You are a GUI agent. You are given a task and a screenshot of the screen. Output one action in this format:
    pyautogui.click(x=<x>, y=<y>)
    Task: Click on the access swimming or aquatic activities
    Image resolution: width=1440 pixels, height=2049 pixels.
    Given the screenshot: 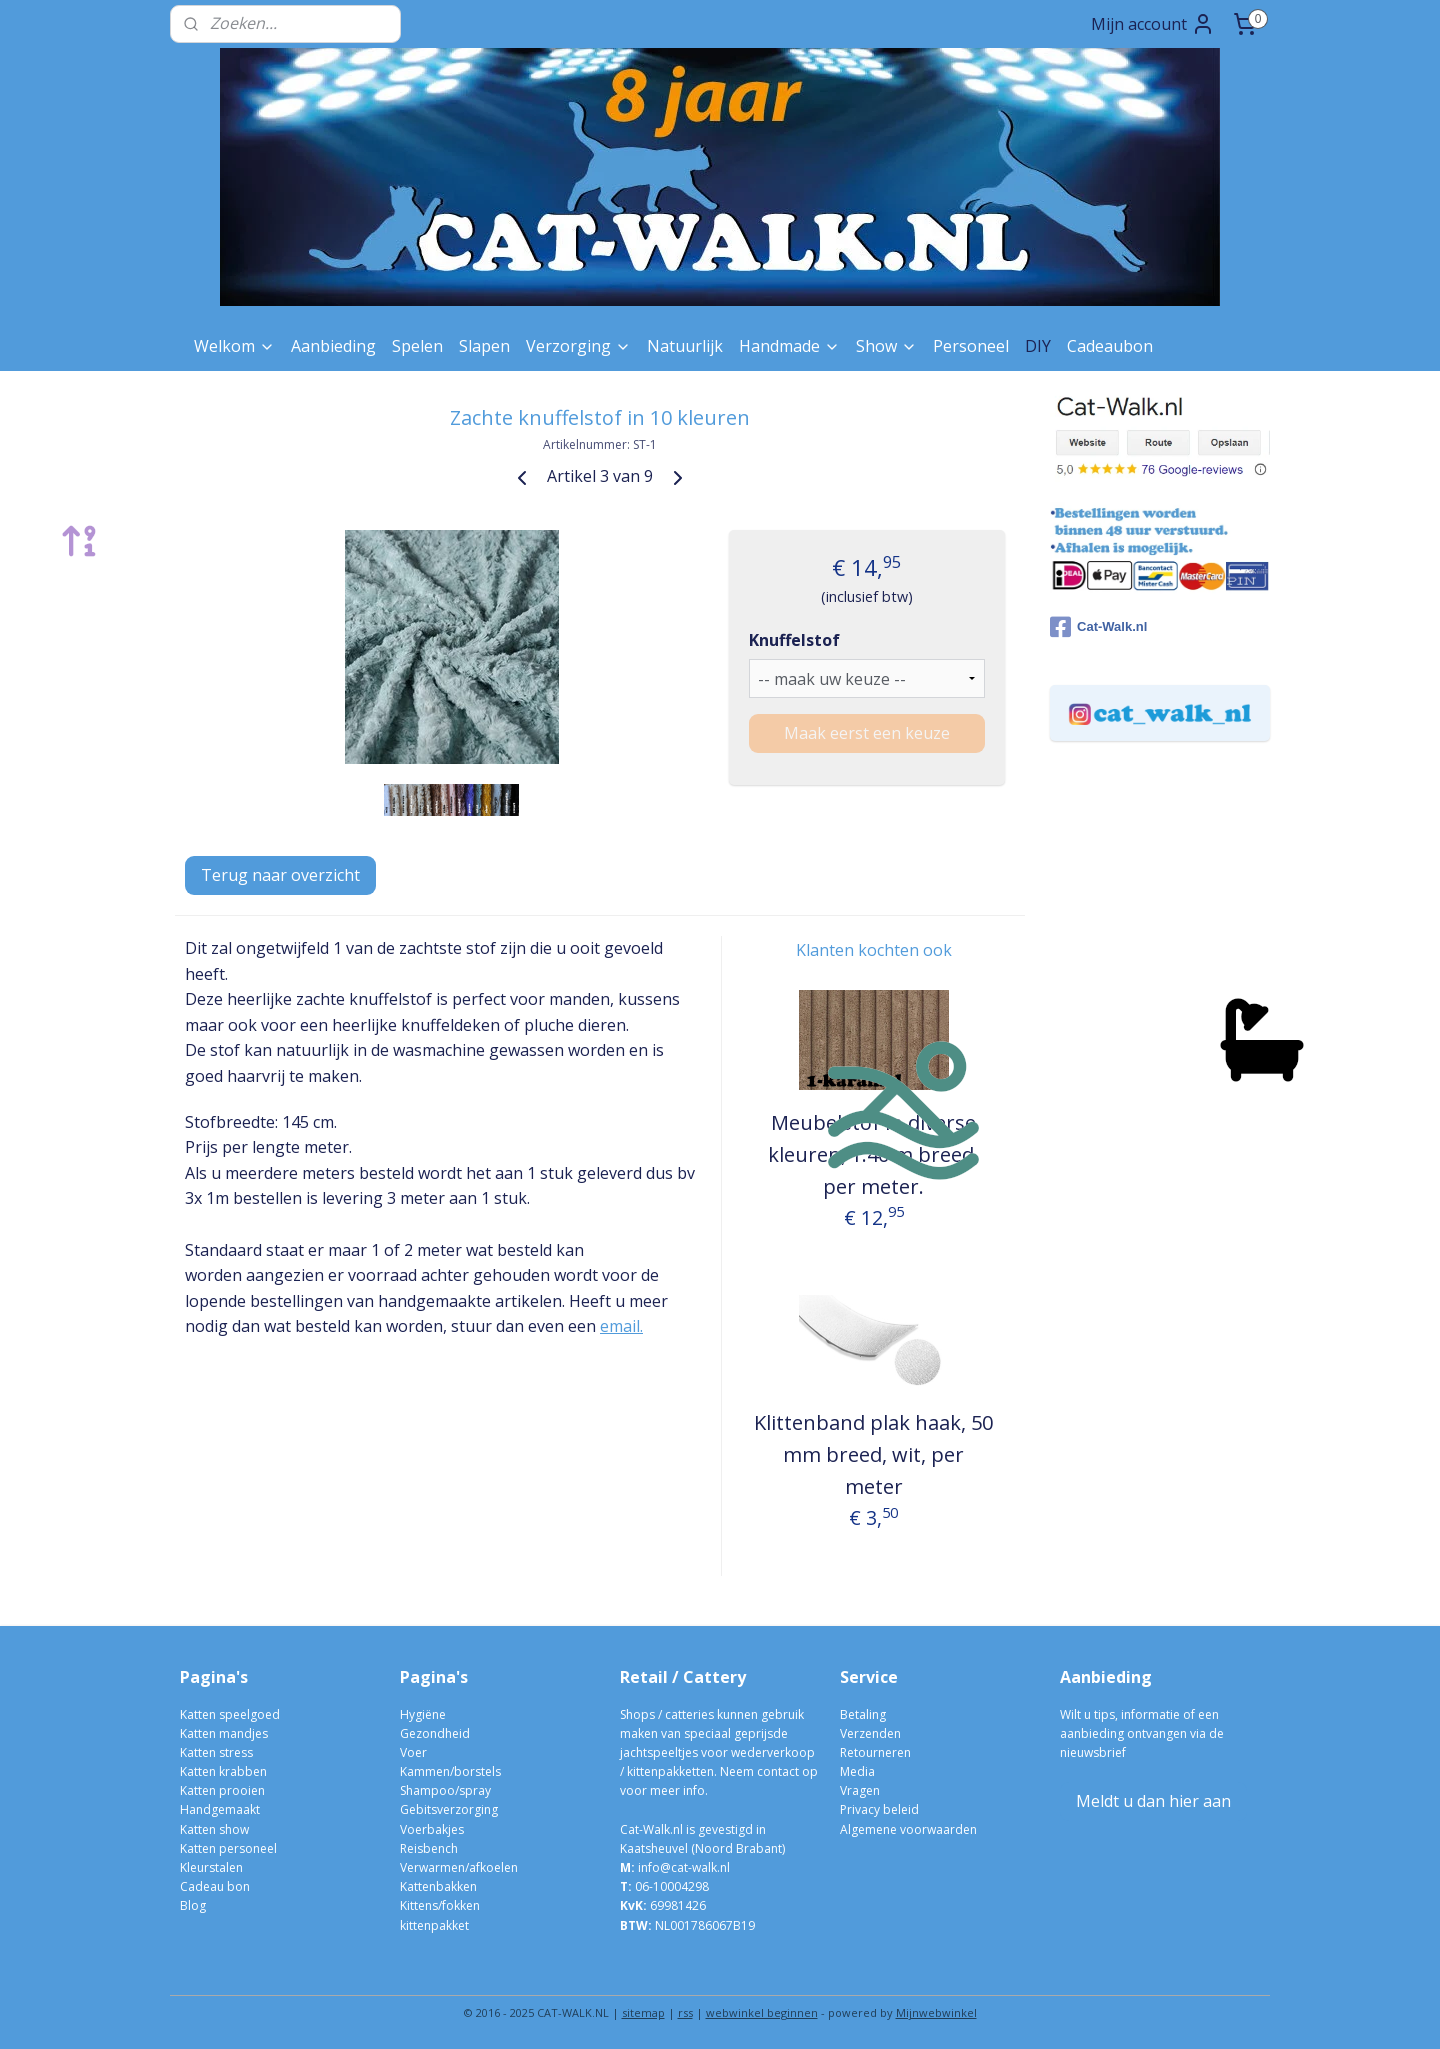 What is the action you would take?
    pyautogui.click(x=903, y=1110)
    